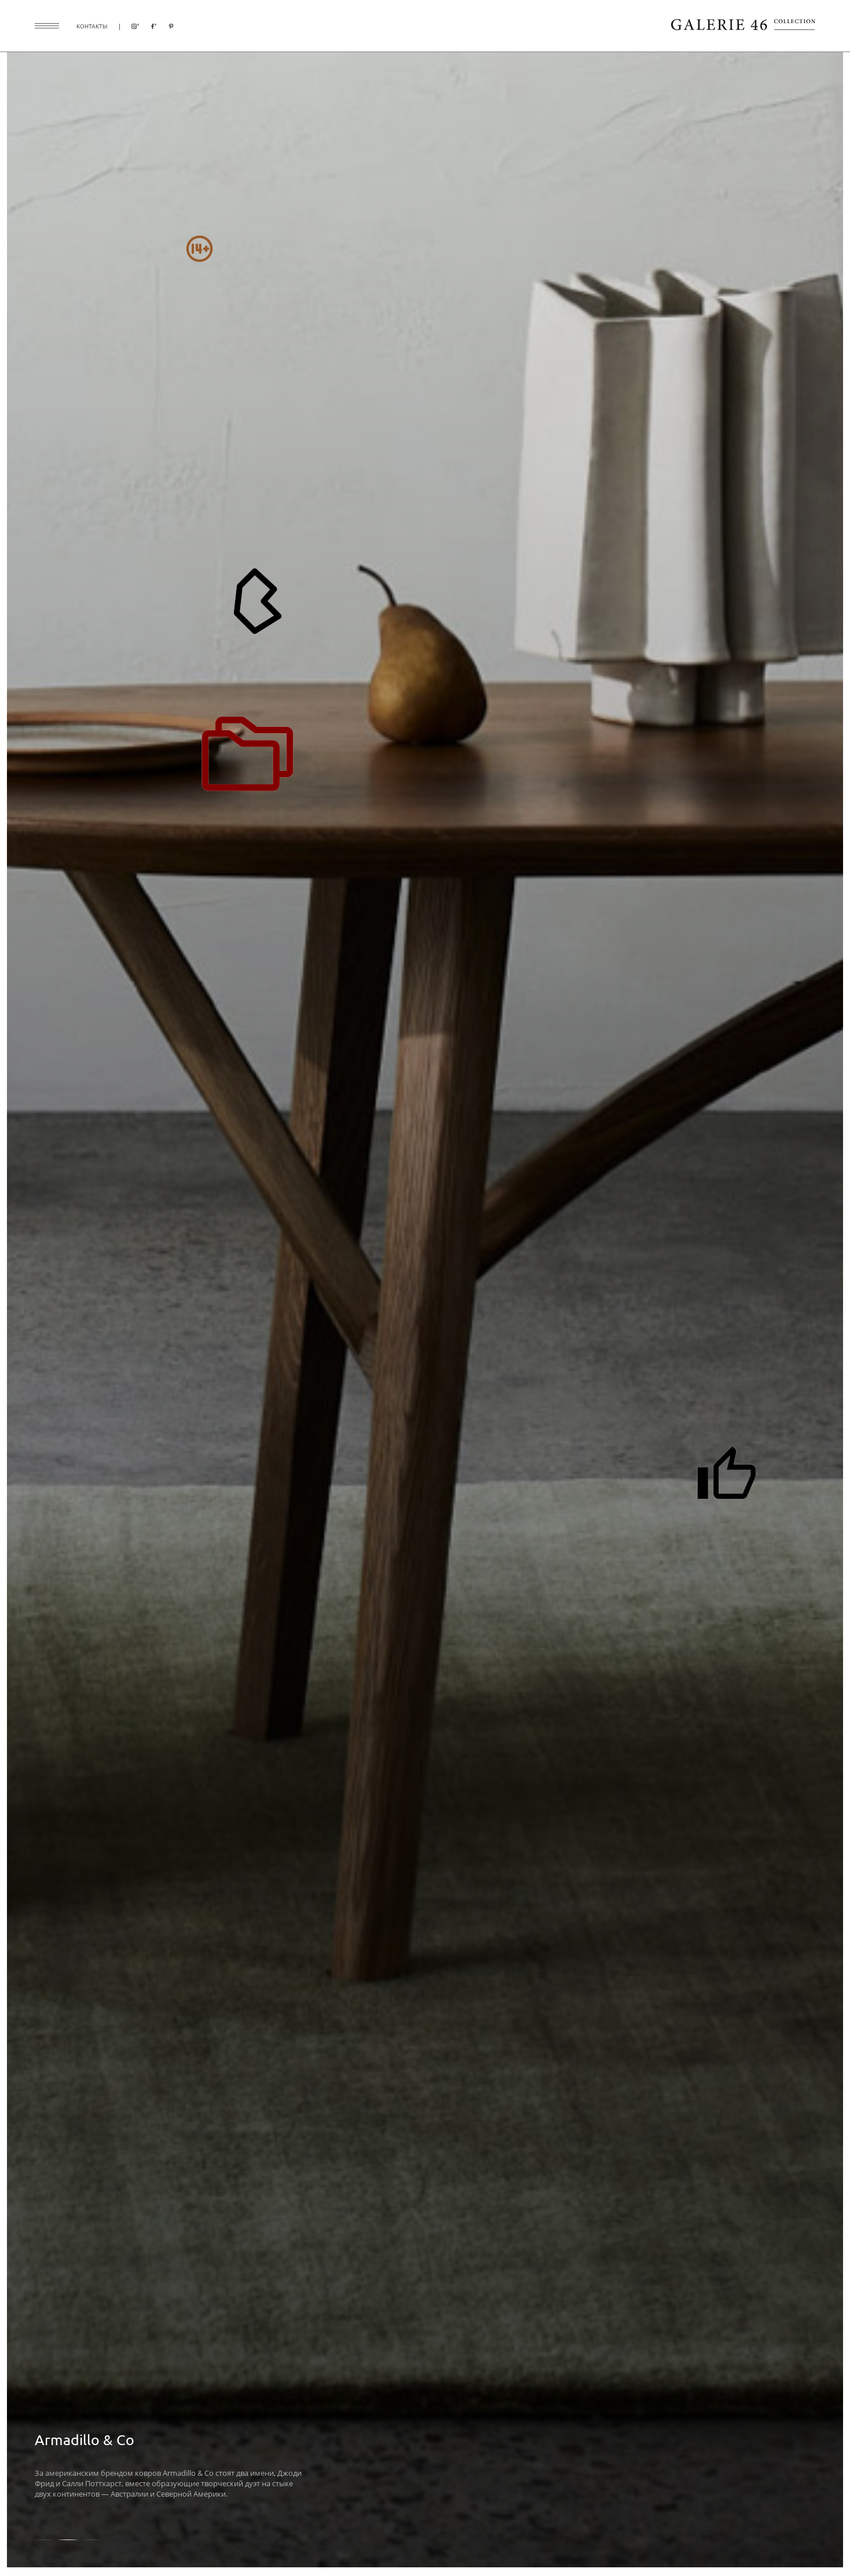  I want to click on browse all folders, so click(246, 753).